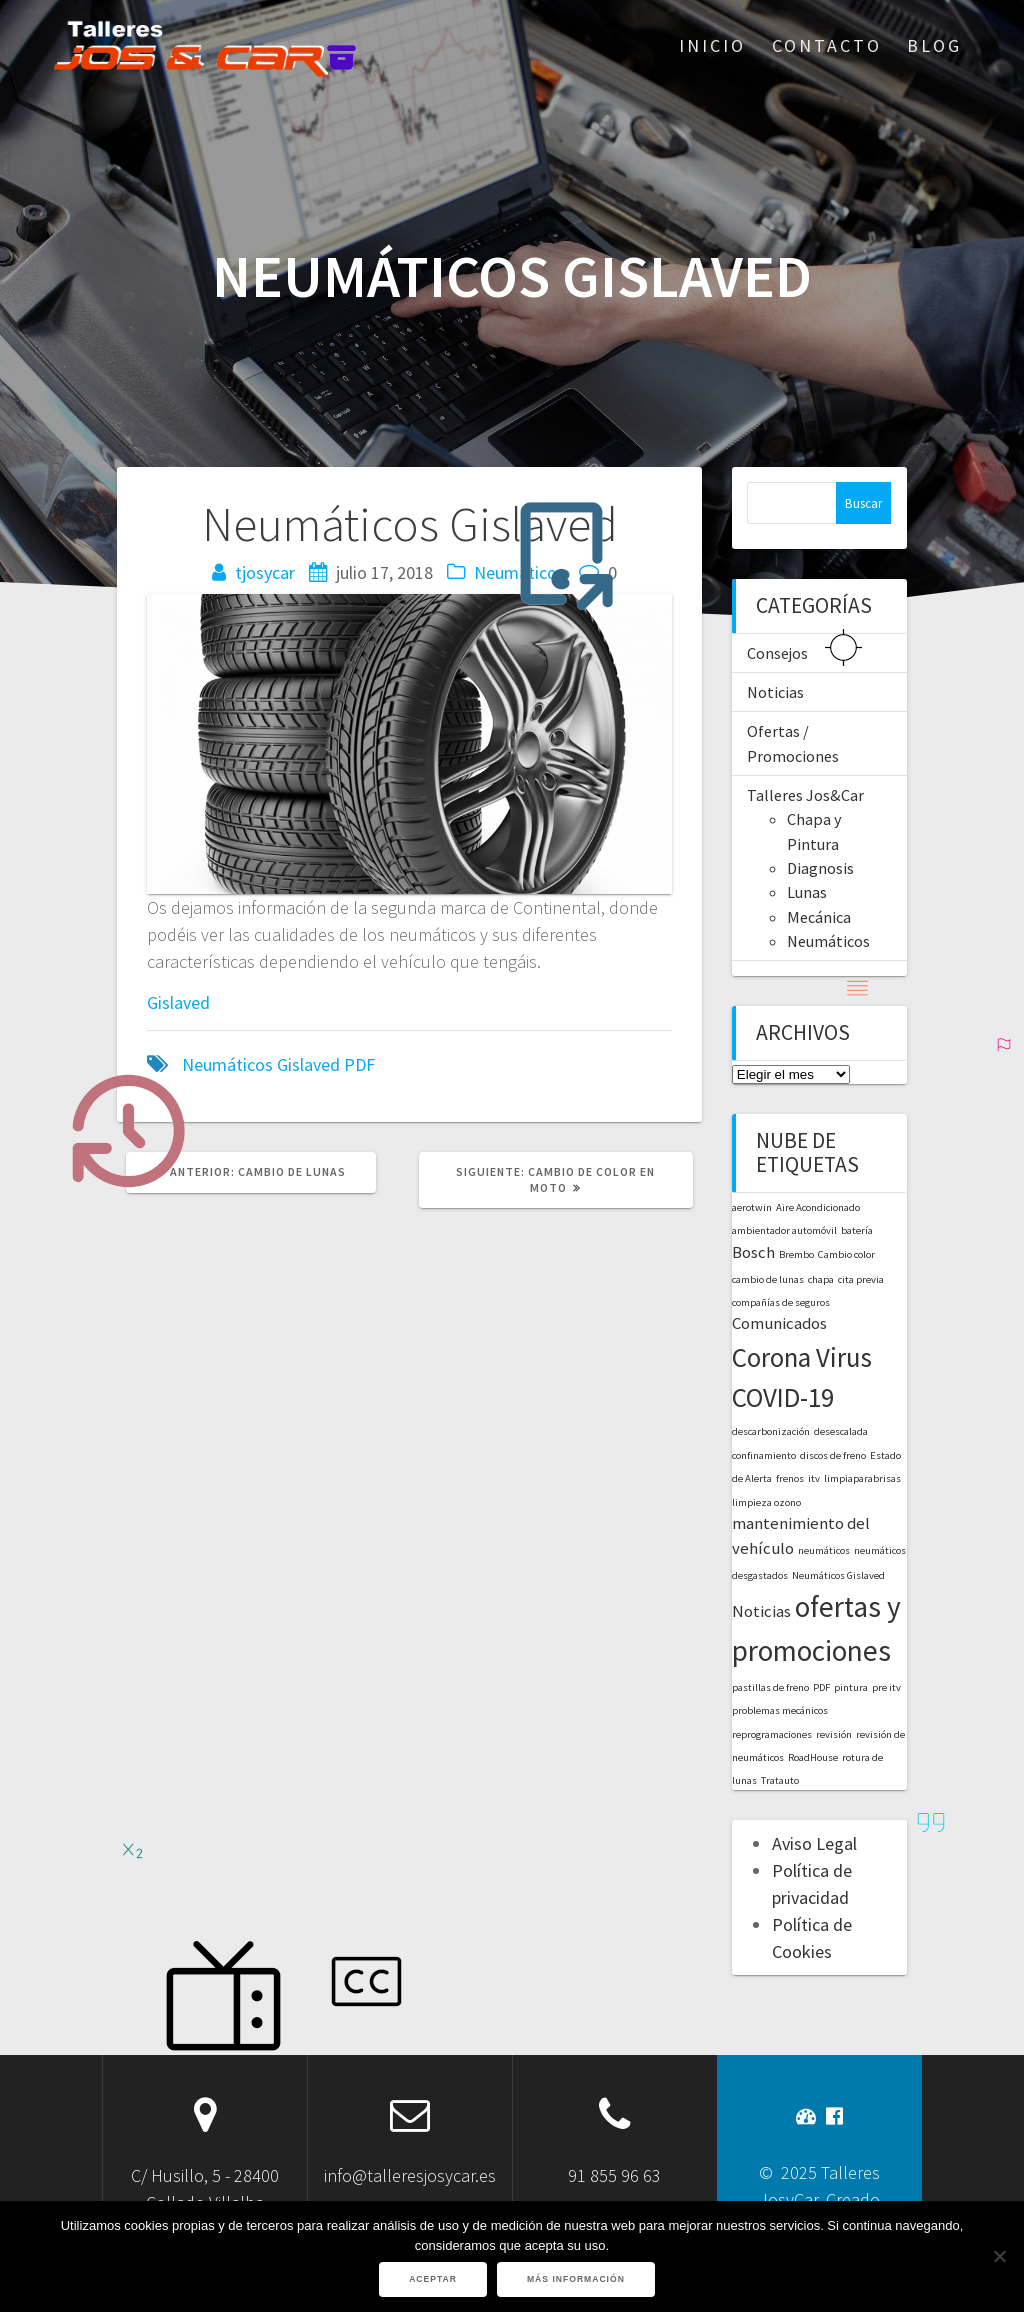 Image resolution: width=1024 pixels, height=2312 pixels. What do you see at coordinates (223, 2002) in the screenshot?
I see `access TV or video streaming features` at bounding box center [223, 2002].